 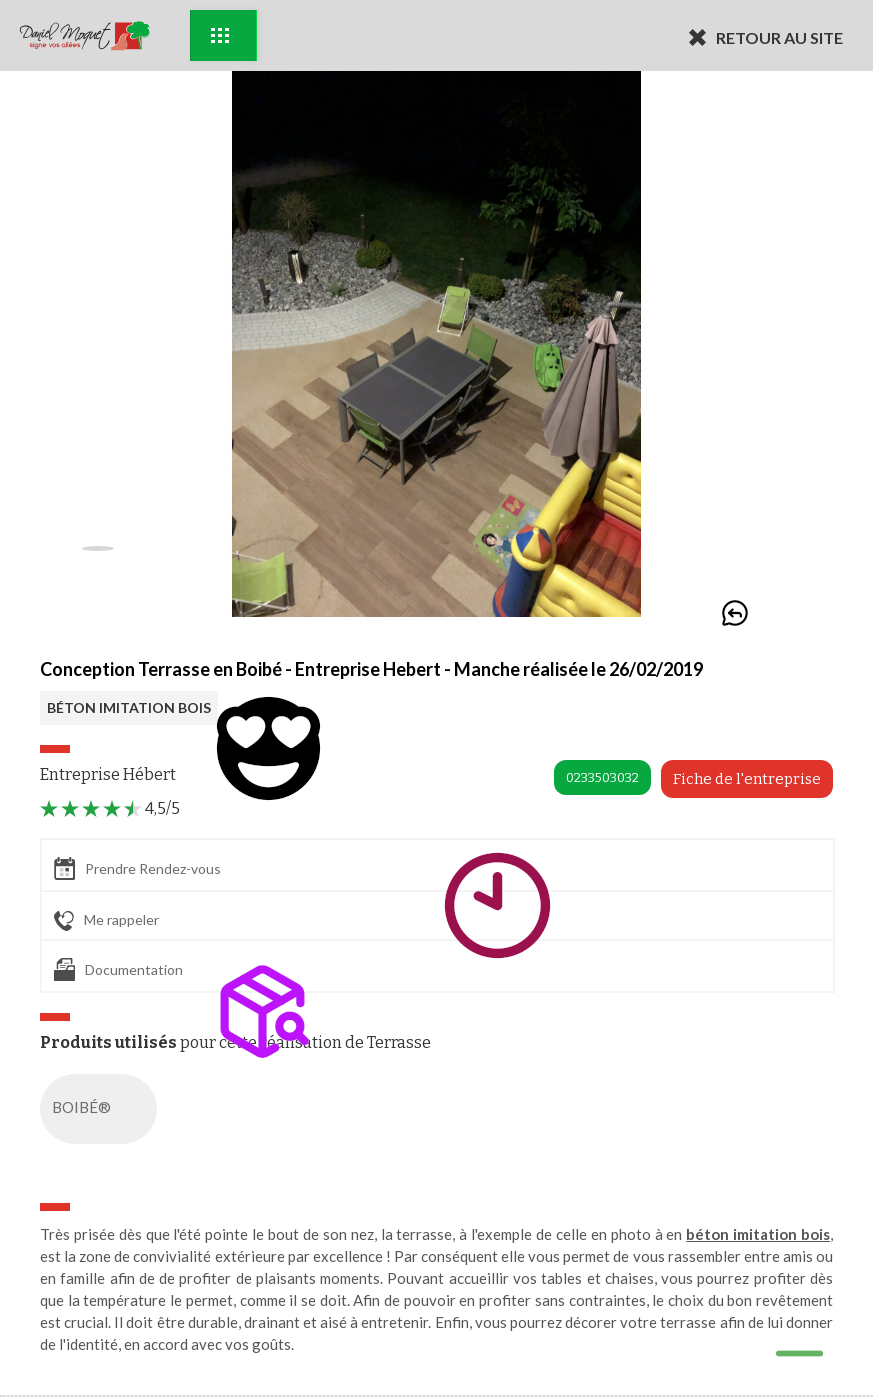 I want to click on react with love or adoration, so click(x=268, y=748).